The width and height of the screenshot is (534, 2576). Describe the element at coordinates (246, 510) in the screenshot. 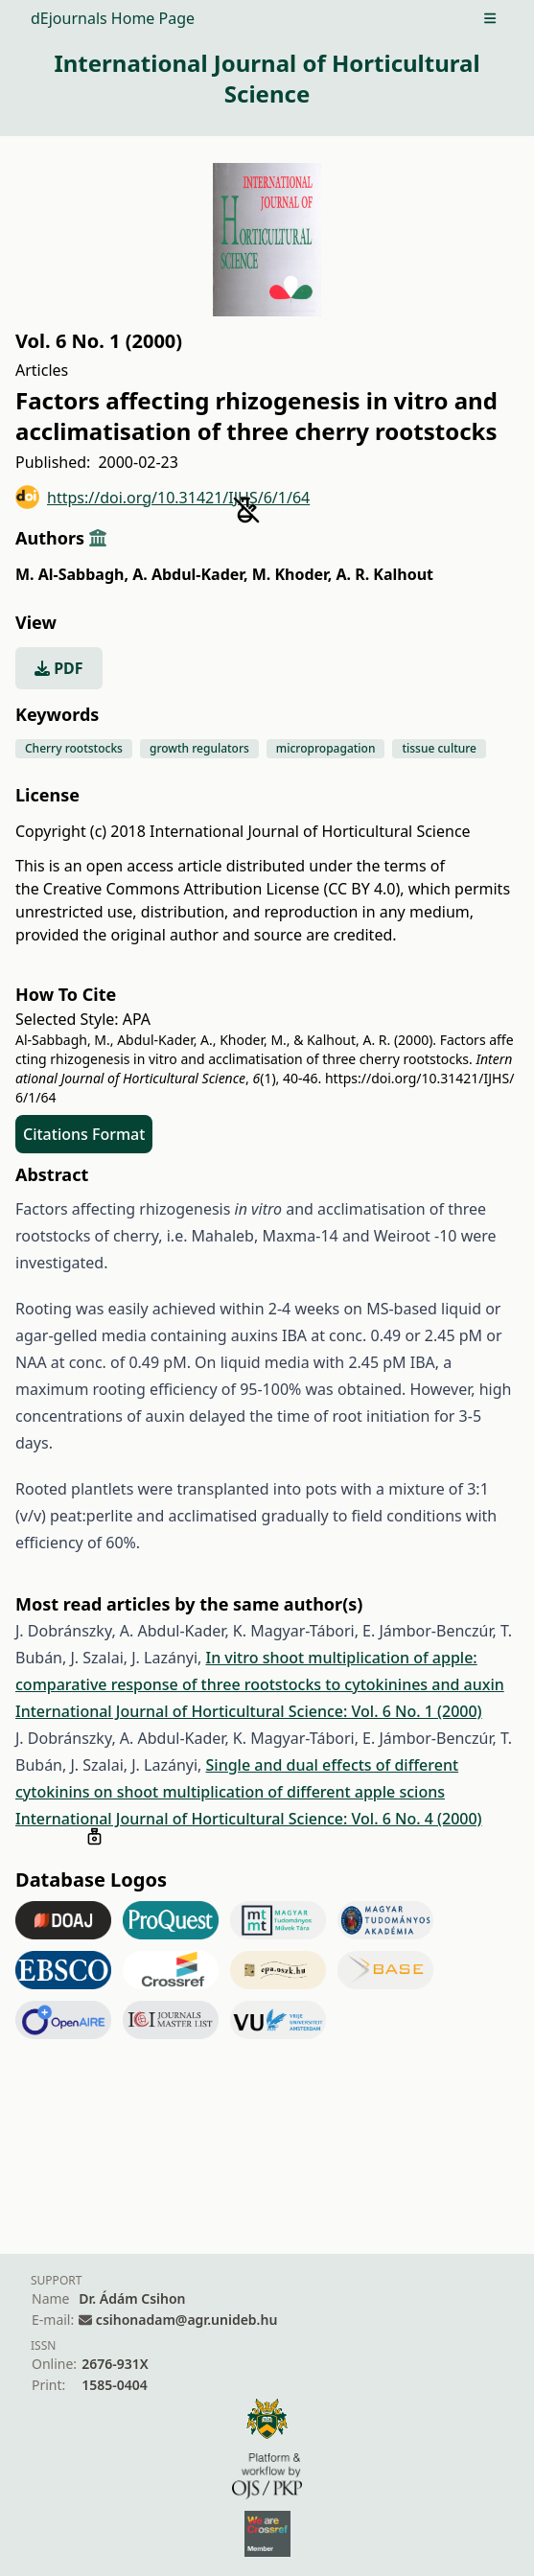

I see `indicates smoking/bong use is prohibited` at that location.